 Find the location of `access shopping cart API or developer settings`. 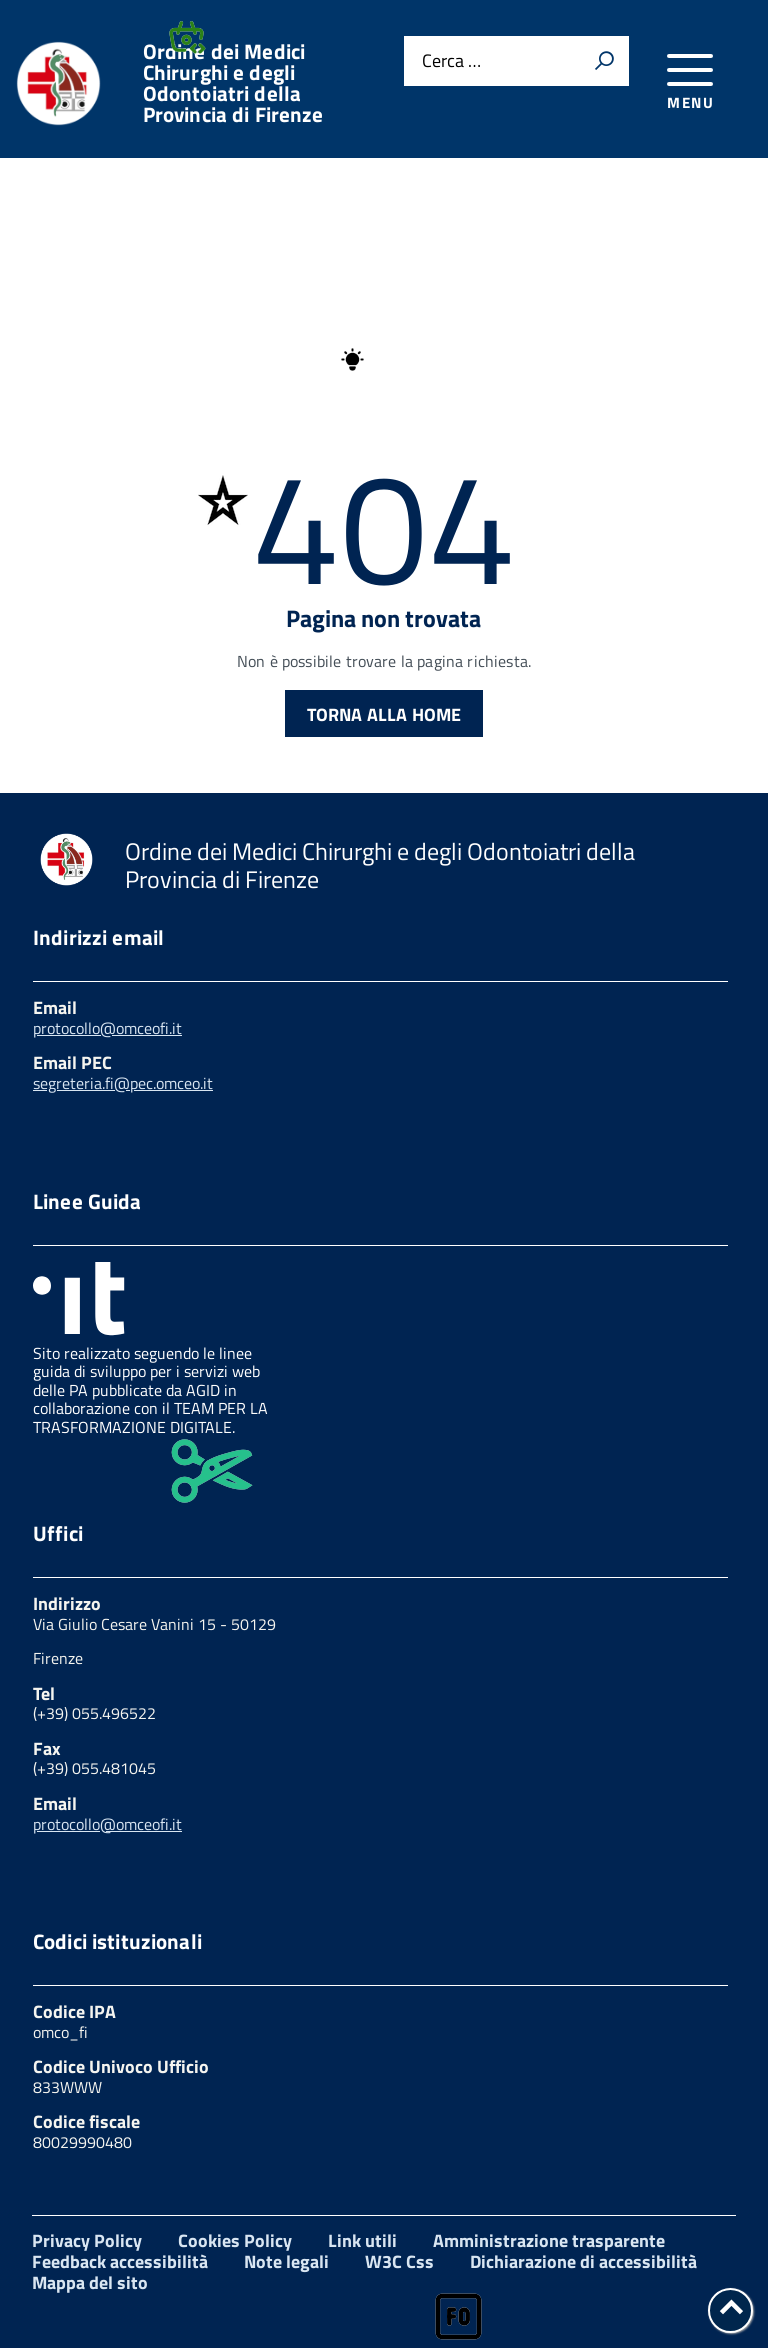

access shopping cart API or developer settings is located at coordinates (186, 36).